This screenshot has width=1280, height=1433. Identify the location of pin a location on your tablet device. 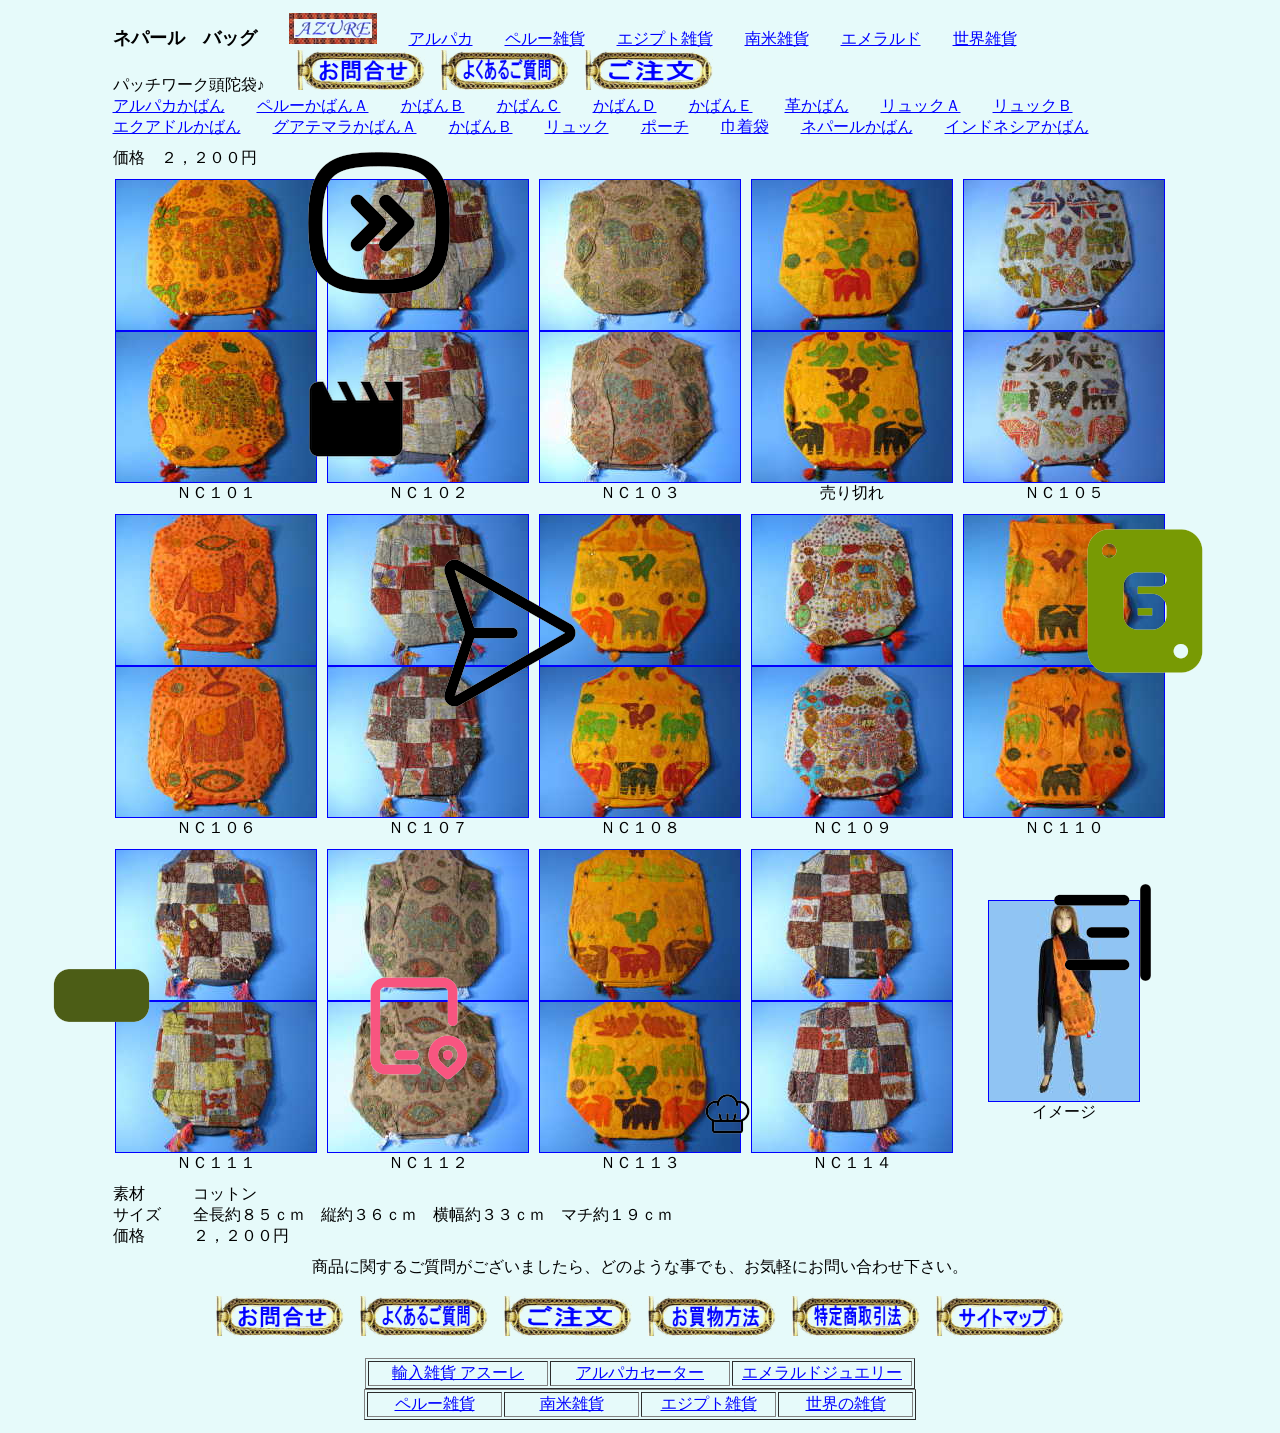
(414, 1026).